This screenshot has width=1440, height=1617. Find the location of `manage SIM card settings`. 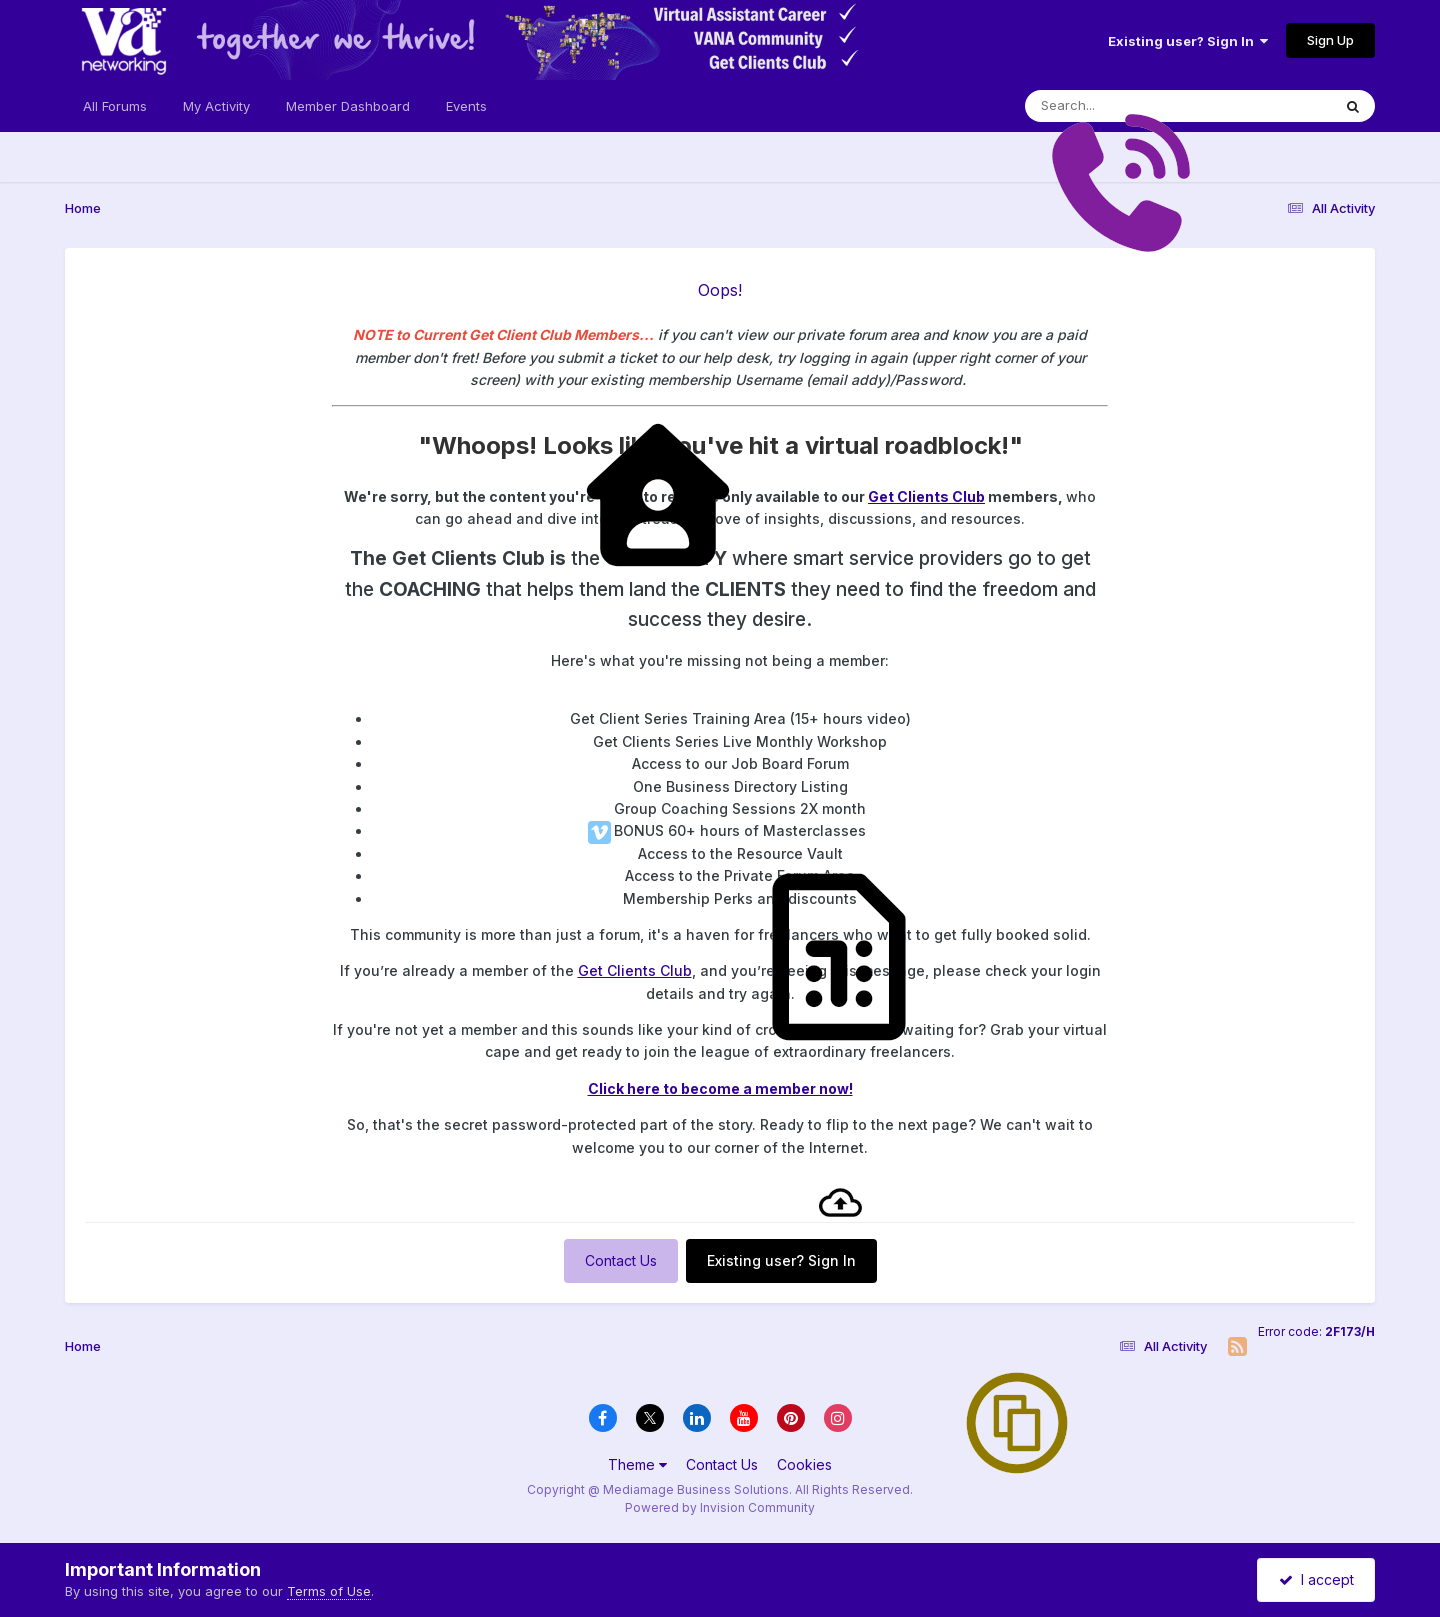

manage SIM card settings is located at coordinates (839, 957).